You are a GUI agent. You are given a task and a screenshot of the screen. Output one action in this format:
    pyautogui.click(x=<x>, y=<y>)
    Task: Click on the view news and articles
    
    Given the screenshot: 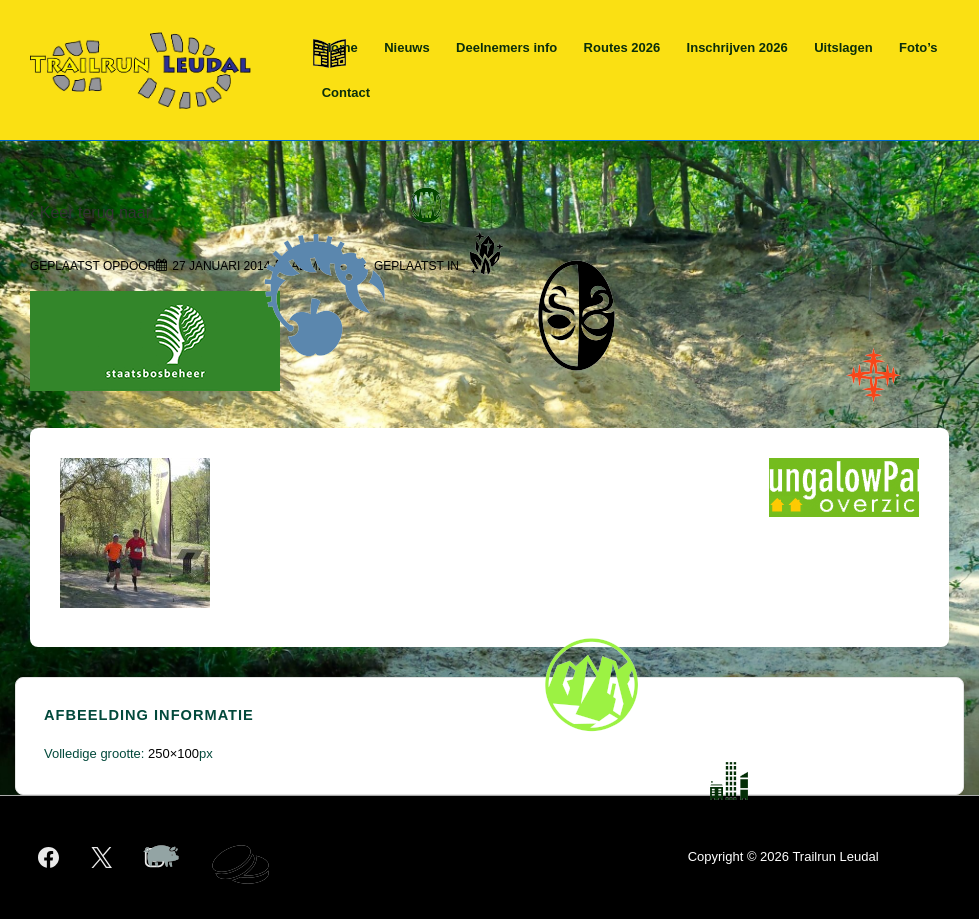 What is the action you would take?
    pyautogui.click(x=329, y=53)
    